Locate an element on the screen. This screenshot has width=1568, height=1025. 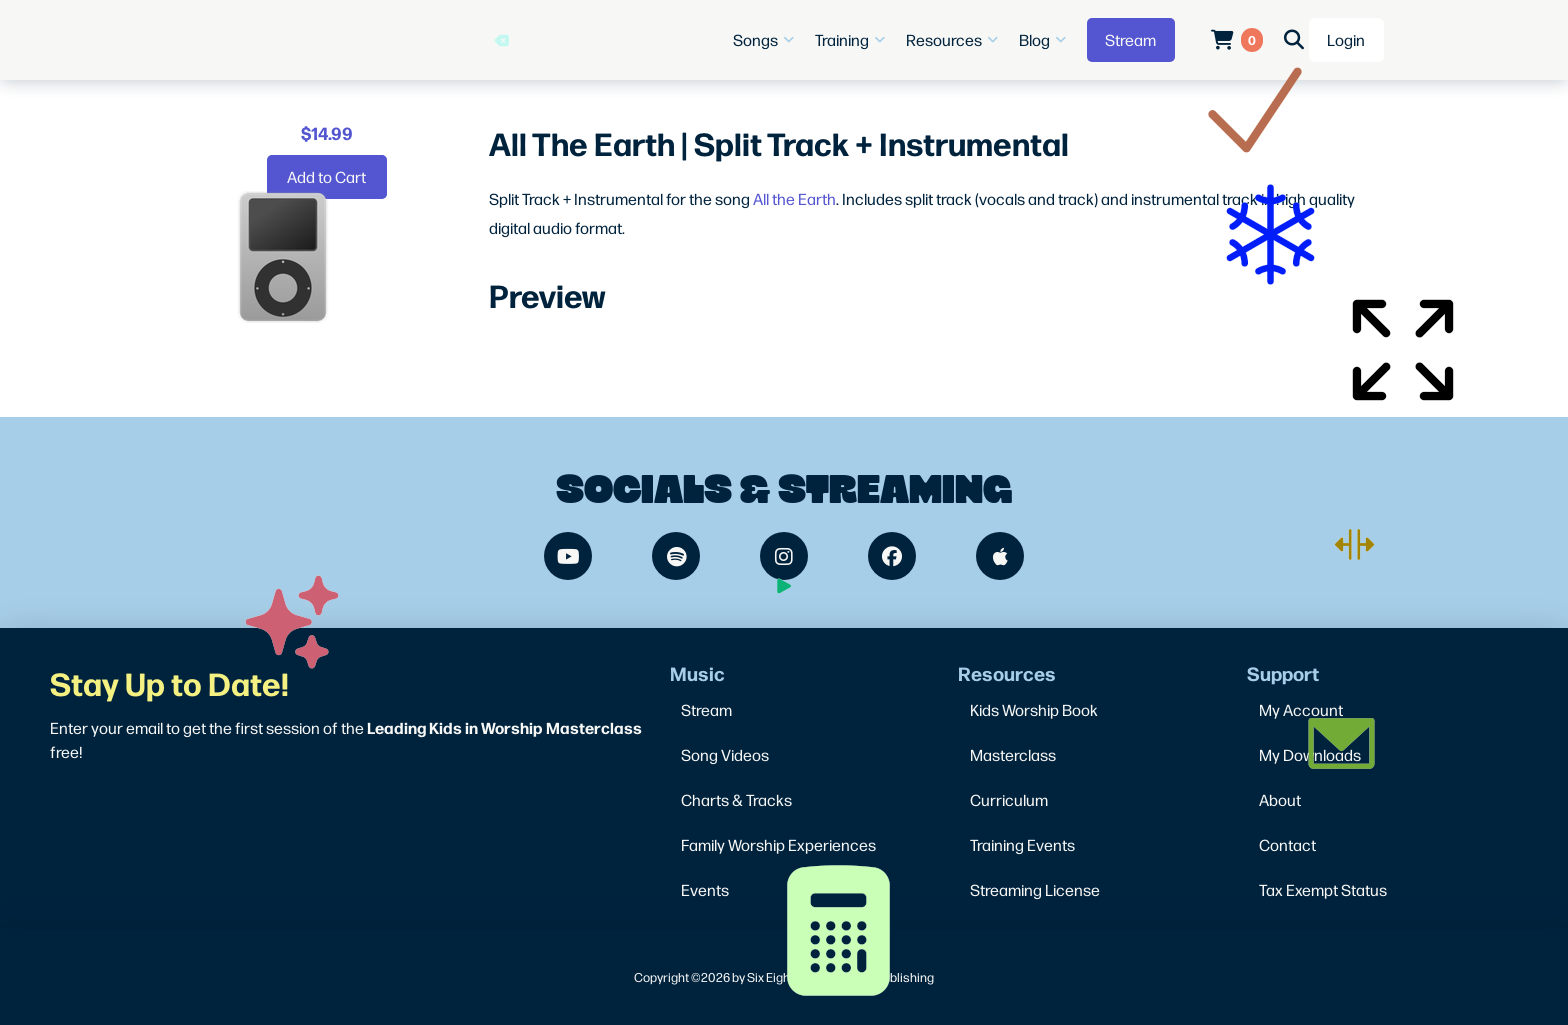
open your inbox is located at coordinates (1341, 743).